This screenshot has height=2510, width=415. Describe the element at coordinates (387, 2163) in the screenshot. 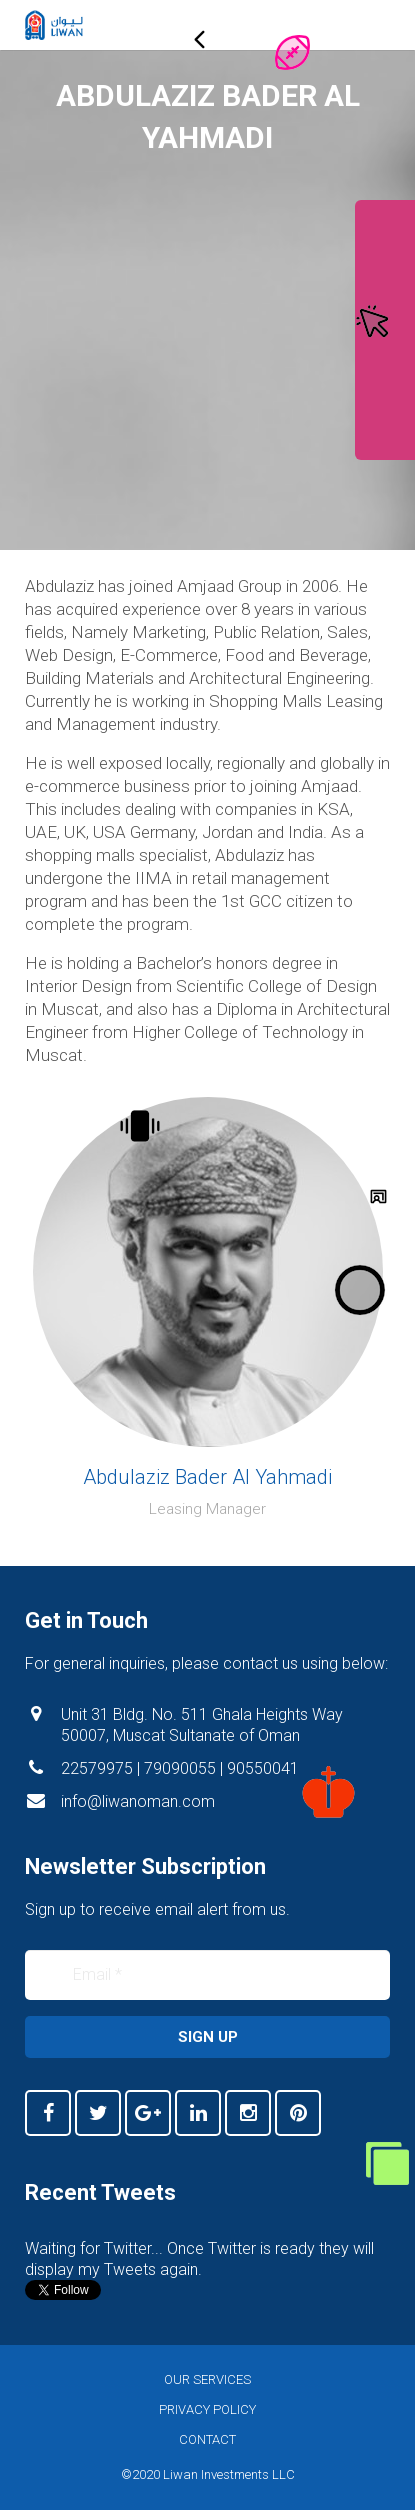

I see `copy to clipboard` at that location.